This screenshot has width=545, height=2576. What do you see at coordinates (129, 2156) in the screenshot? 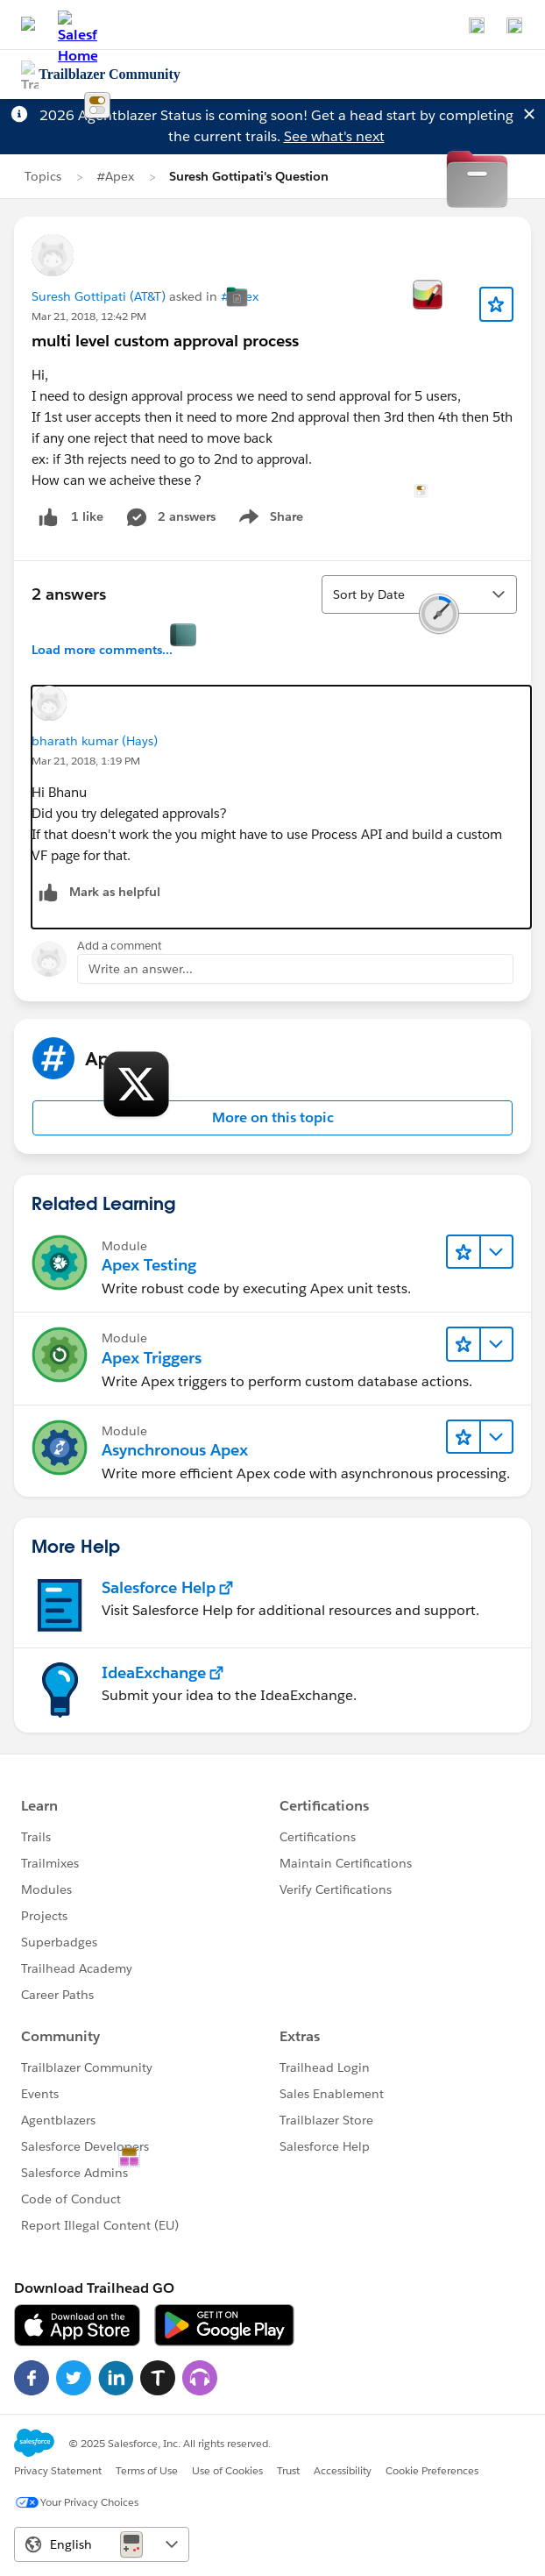
I see `select all items in the current view` at bounding box center [129, 2156].